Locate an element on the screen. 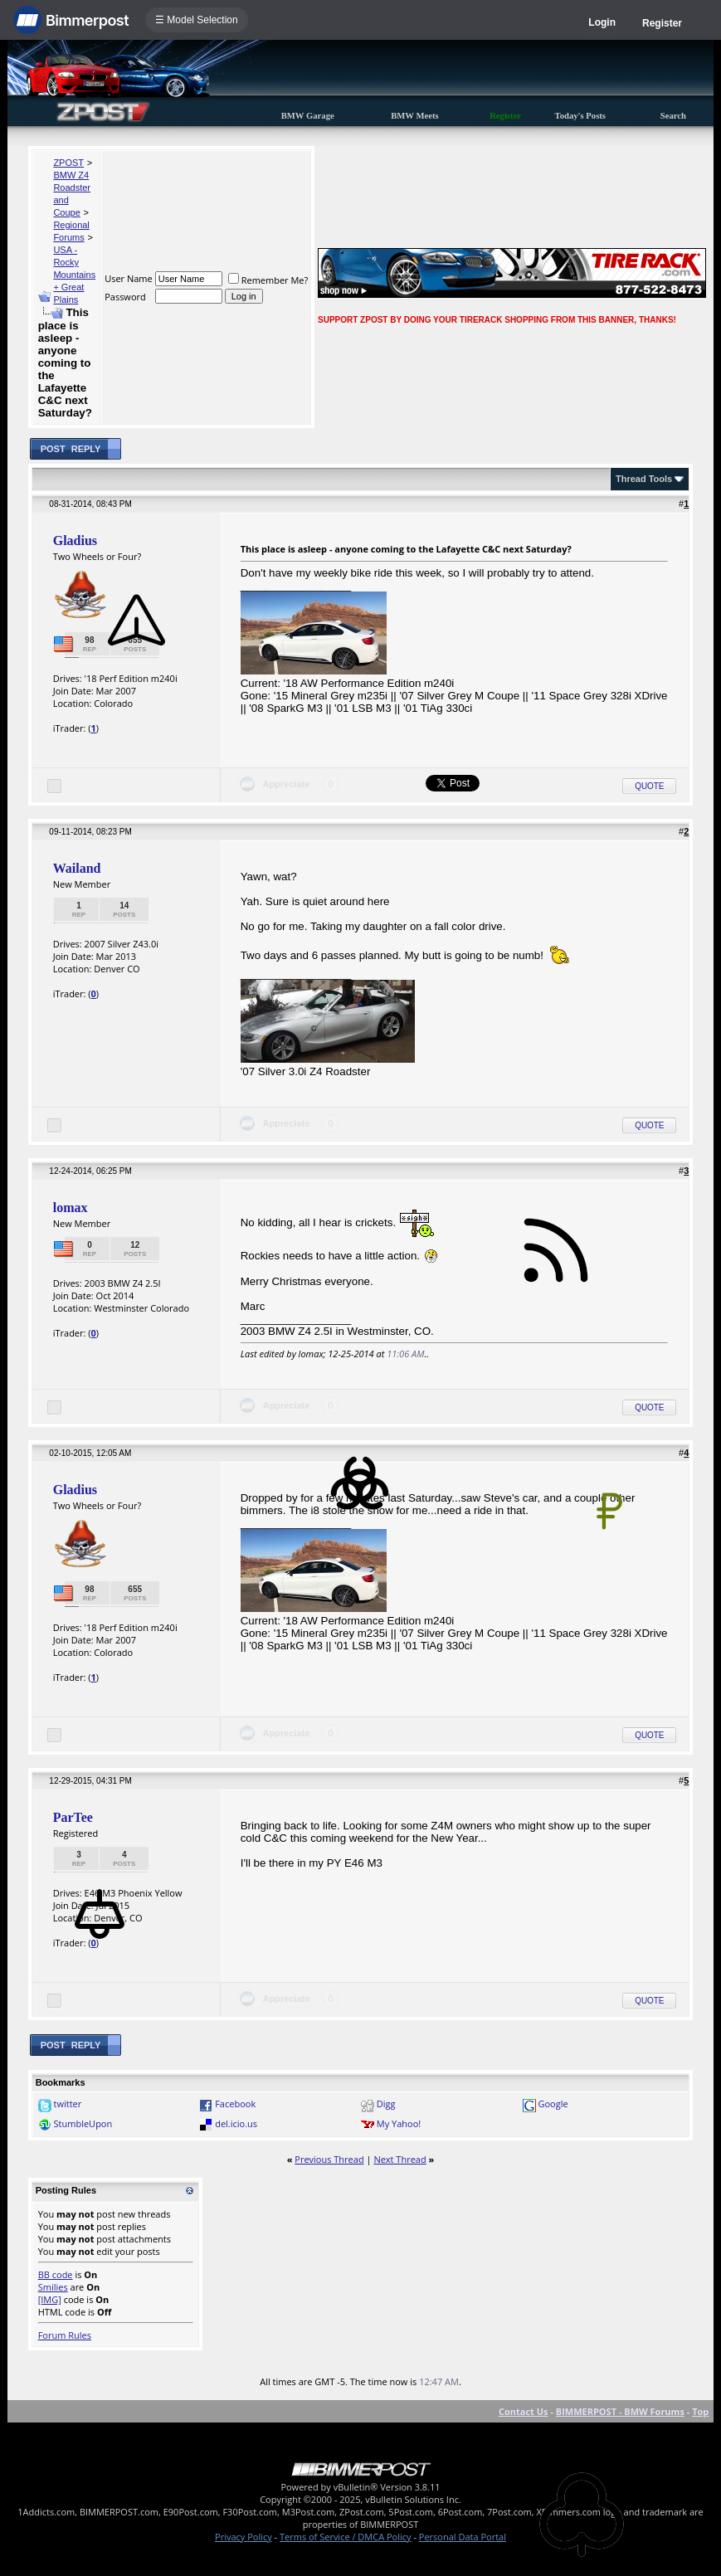  indicates hazardous or dangerous content is located at coordinates (359, 1484).